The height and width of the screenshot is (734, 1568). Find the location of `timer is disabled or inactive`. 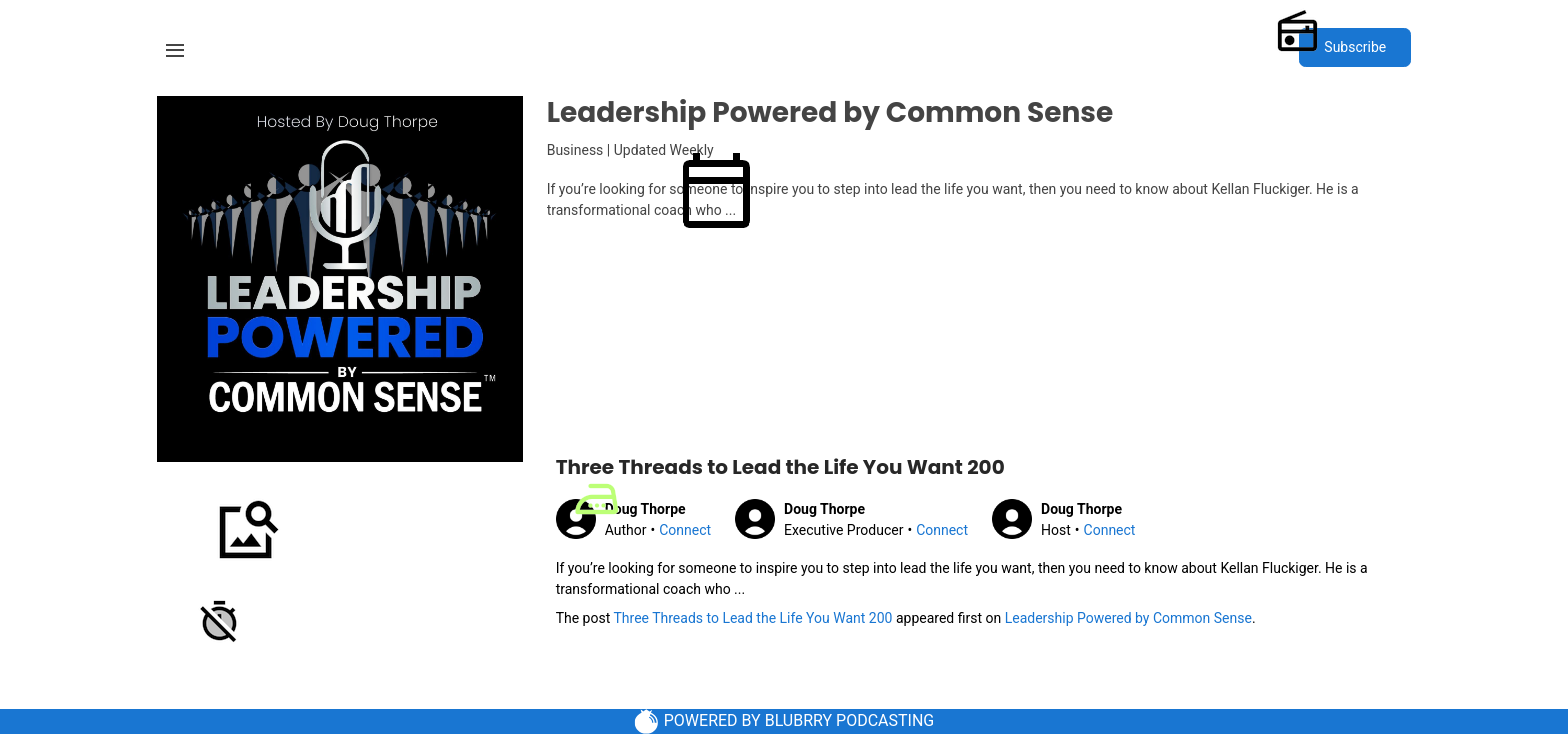

timer is disabled or inactive is located at coordinates (219, 621).